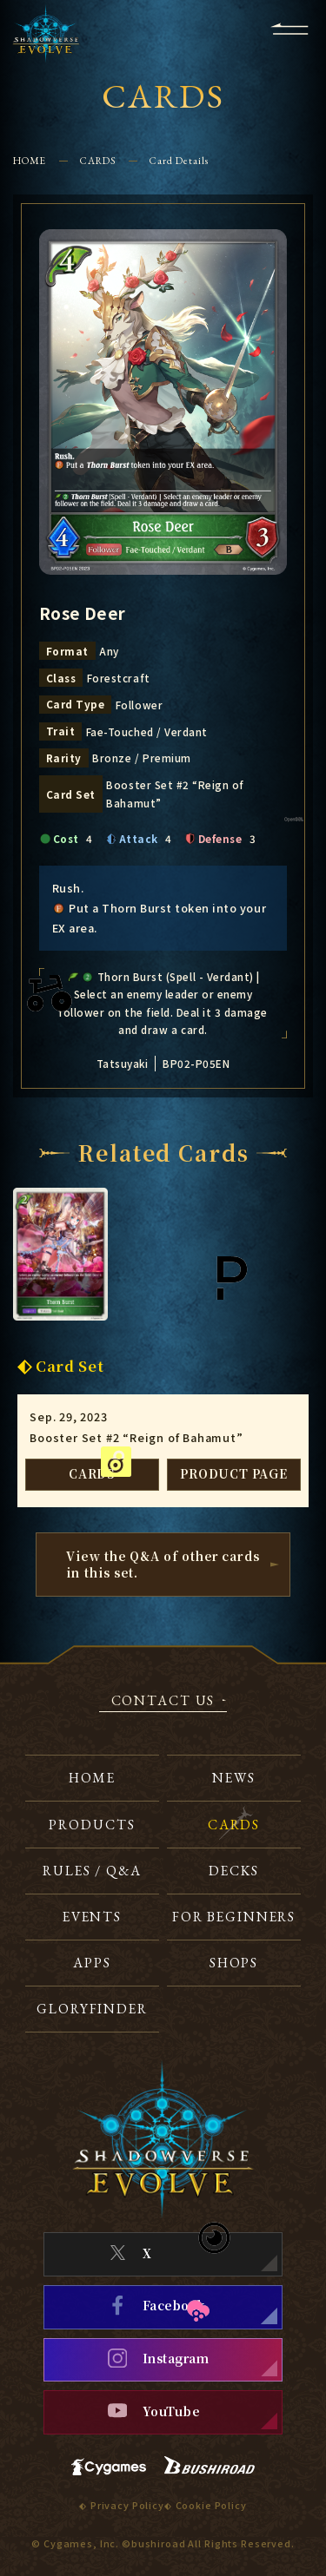 This screenshot has height=2576, width=326. Describe the element at coordinates (50, 993) in the screenshot. I see `view nearby bike rental stations` at that location.